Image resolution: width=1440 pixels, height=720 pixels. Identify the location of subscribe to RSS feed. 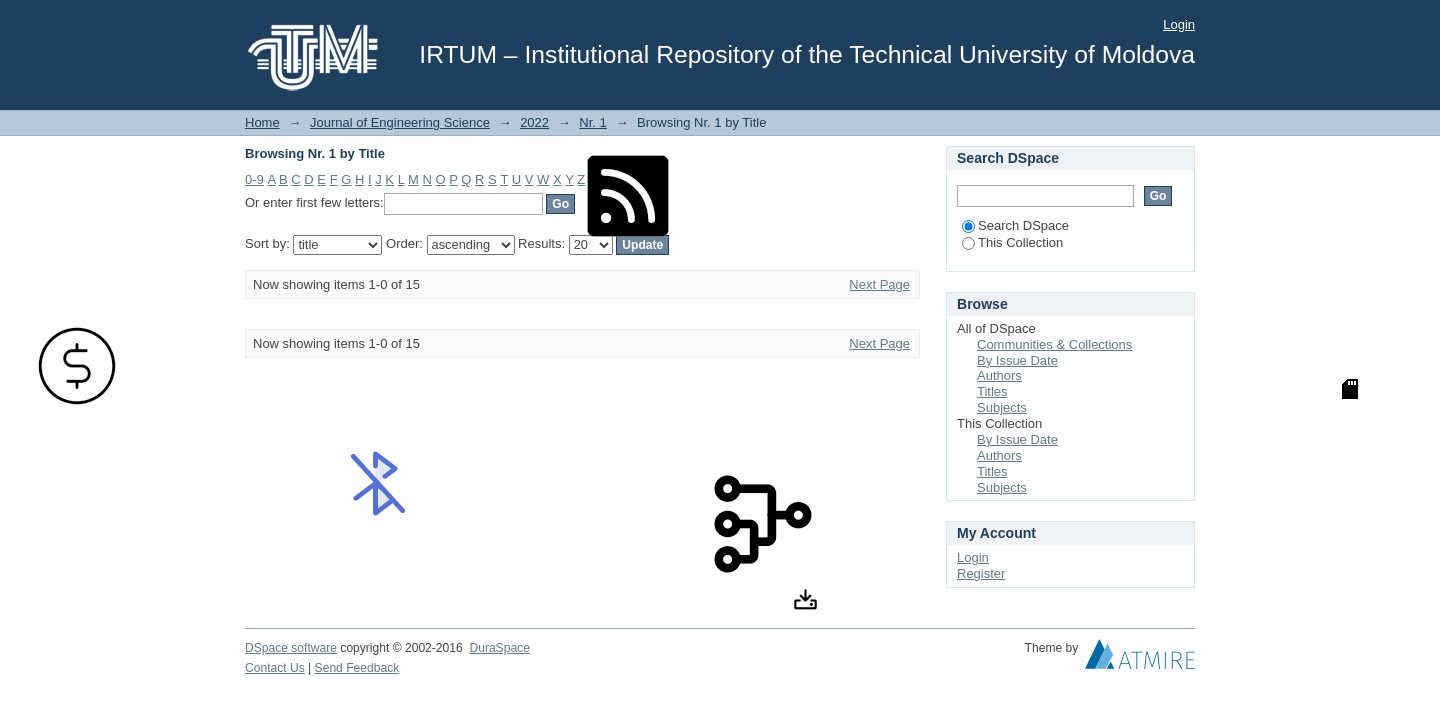
(628, 196).